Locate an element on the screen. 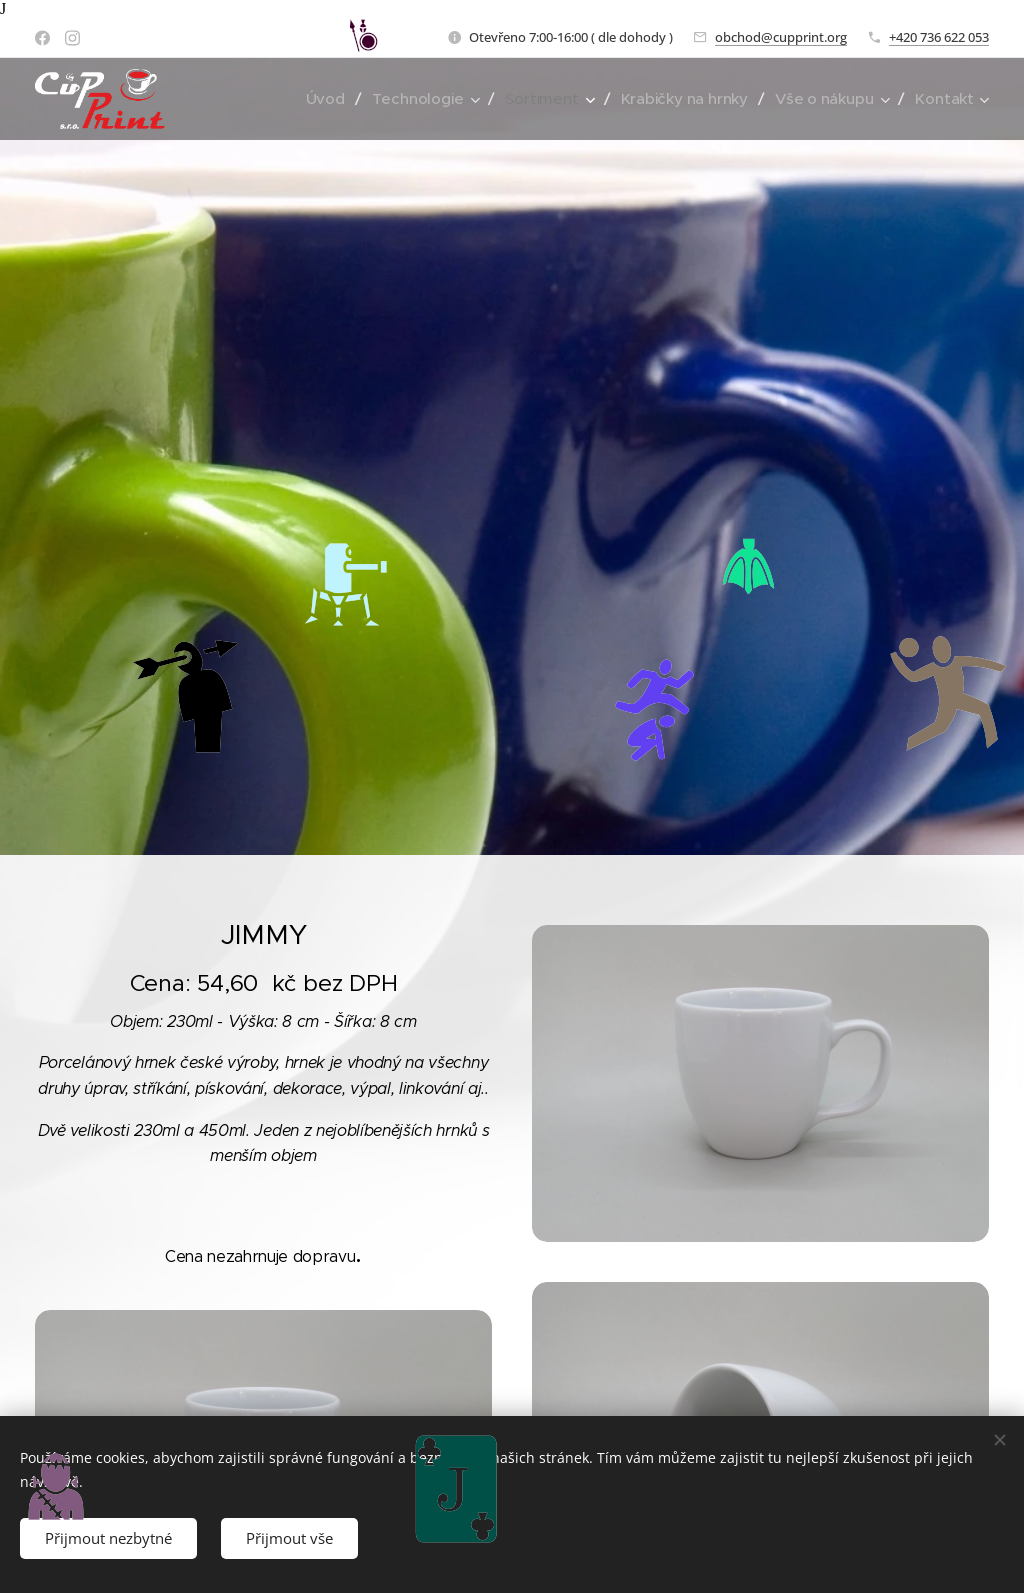 This screenshot has height=1593, width=1024. jack of clubs playing card is located at coordinates (456, 1489).